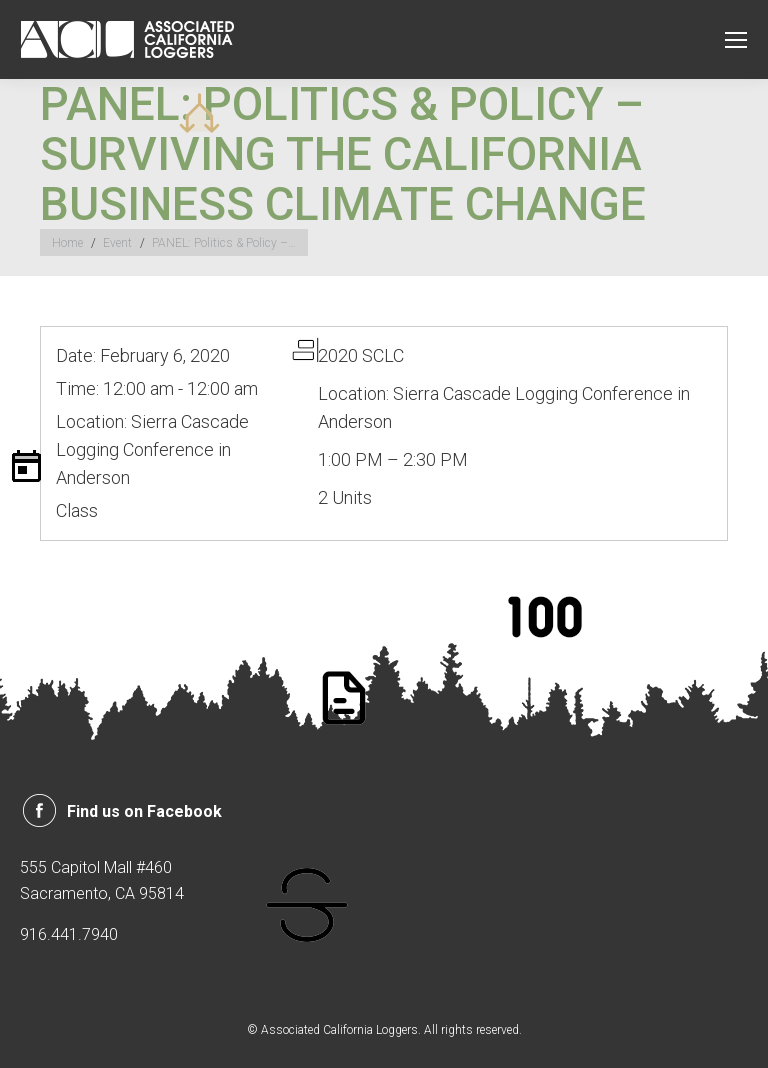 The width and height of the screenshot is (768, 1068). I want to click on align text to the right, so click(306, 350).